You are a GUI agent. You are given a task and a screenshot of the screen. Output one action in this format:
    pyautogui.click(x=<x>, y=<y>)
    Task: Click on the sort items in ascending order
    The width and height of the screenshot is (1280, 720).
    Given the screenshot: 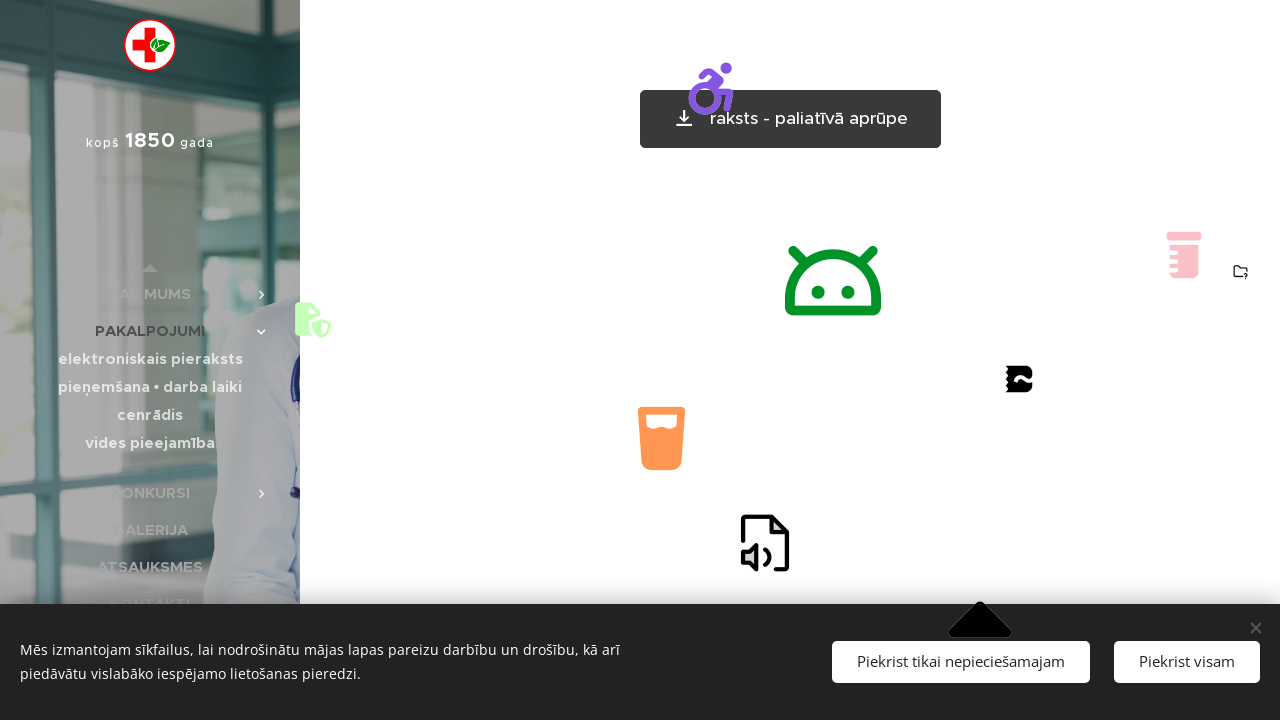 What is the action you would take?
    pyautogui.click(x=980, y=643)
    